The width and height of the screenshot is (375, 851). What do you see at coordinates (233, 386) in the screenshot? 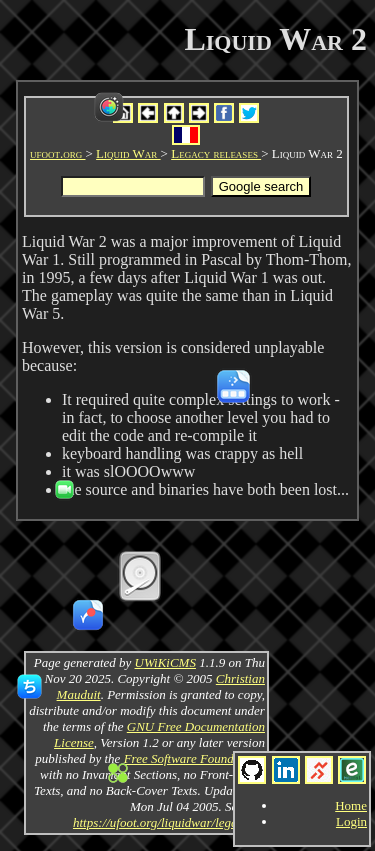
I see `open plasma desktop settings` at bounding box center [233, 386].